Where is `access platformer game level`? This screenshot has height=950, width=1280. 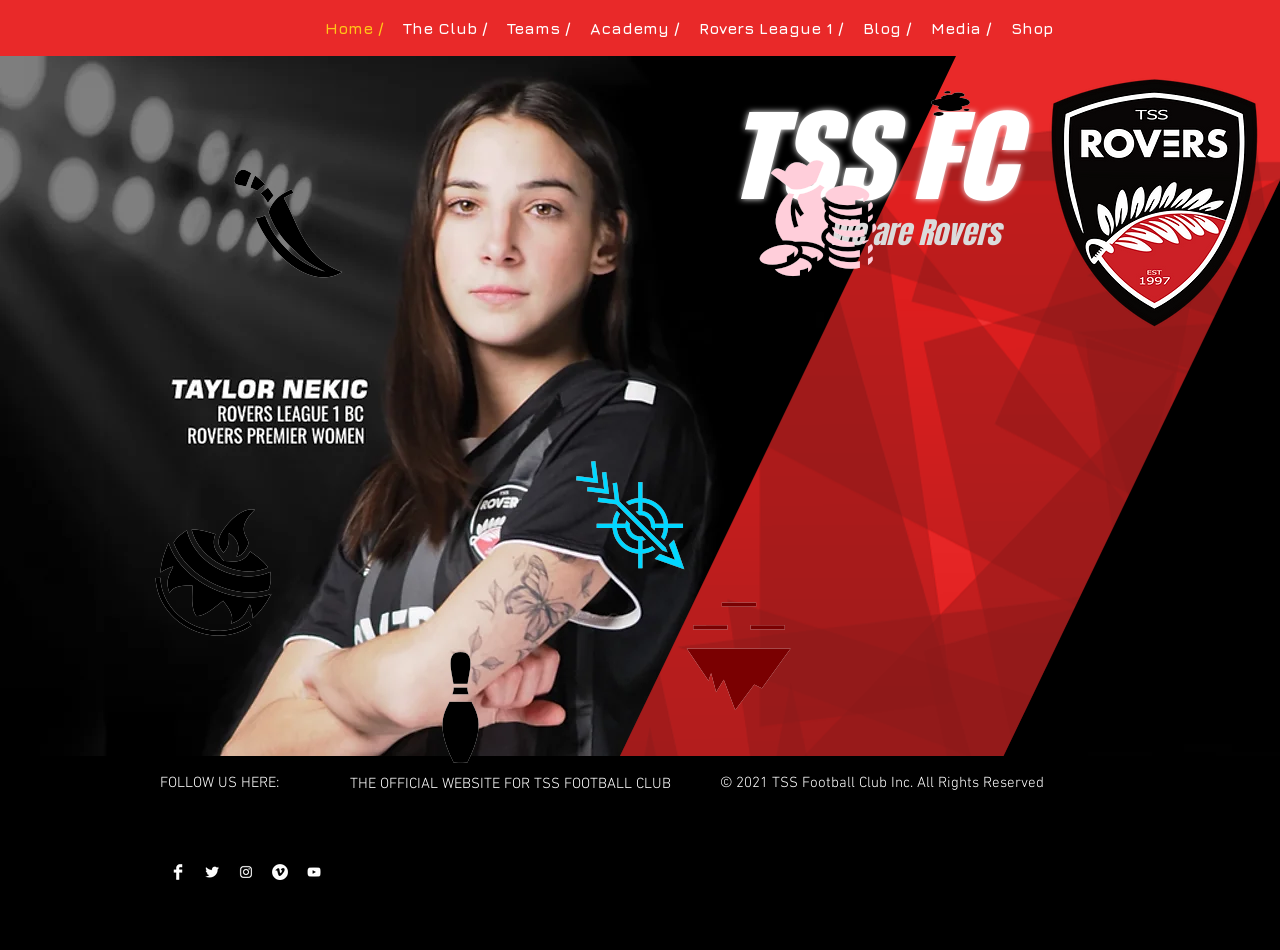 access platformer game level is located at coordinates (739, 653).